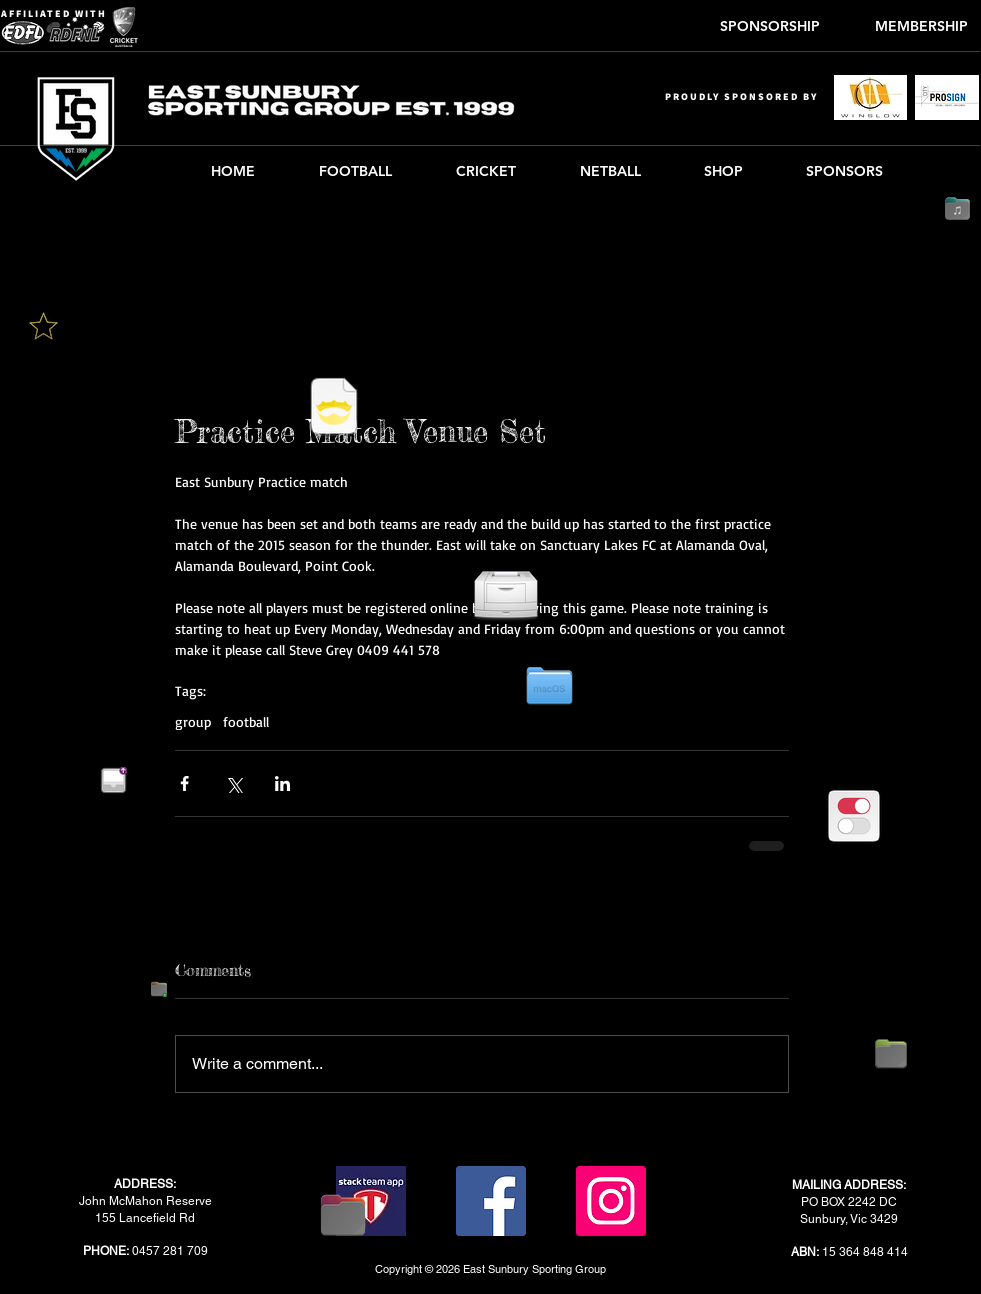 The height and width of the screenshot is (1294, 981). What do you see at coordinates (43, 326) in the screenshot?
I see `item not marked as favorite` at bounding box center [43, 326].